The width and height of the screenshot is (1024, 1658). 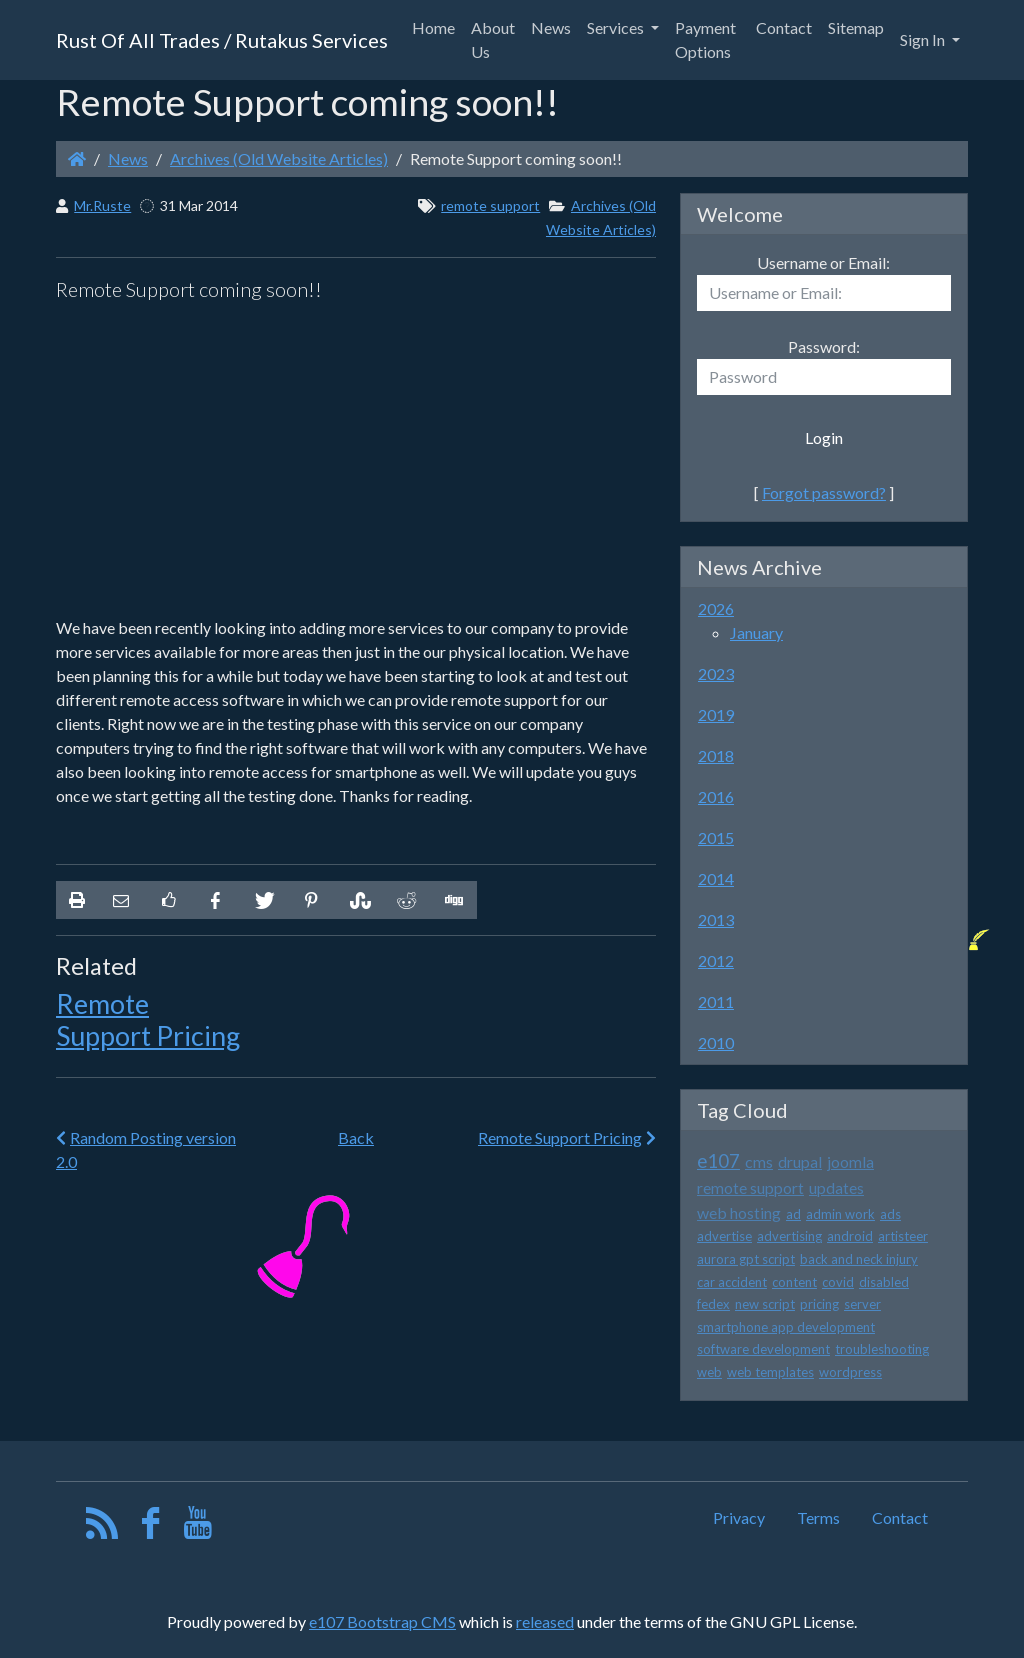 I want to click on pirate or nautical themed game element, so click(x=303, y=1246).